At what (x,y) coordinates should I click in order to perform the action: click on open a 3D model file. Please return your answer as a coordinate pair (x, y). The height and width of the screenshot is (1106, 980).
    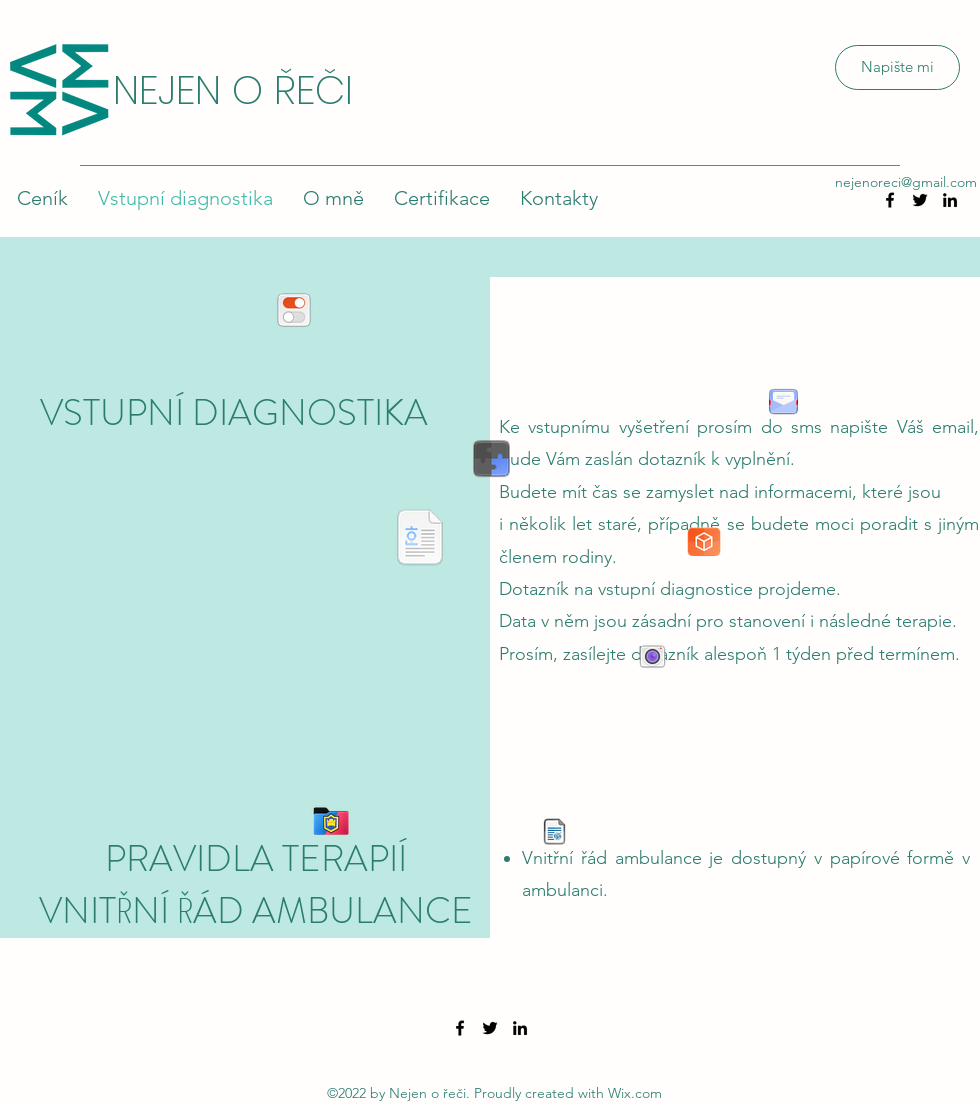
    Looking at the image, I should click on (704, 541).